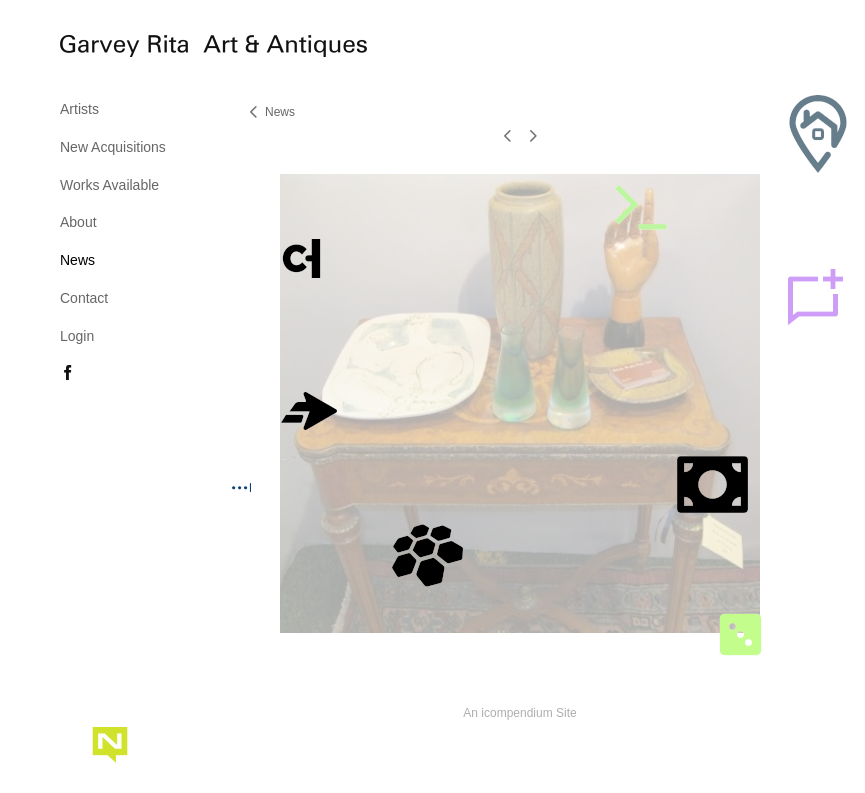  I want to click on H3 geospatial indexing system logo, so click(427, 555).